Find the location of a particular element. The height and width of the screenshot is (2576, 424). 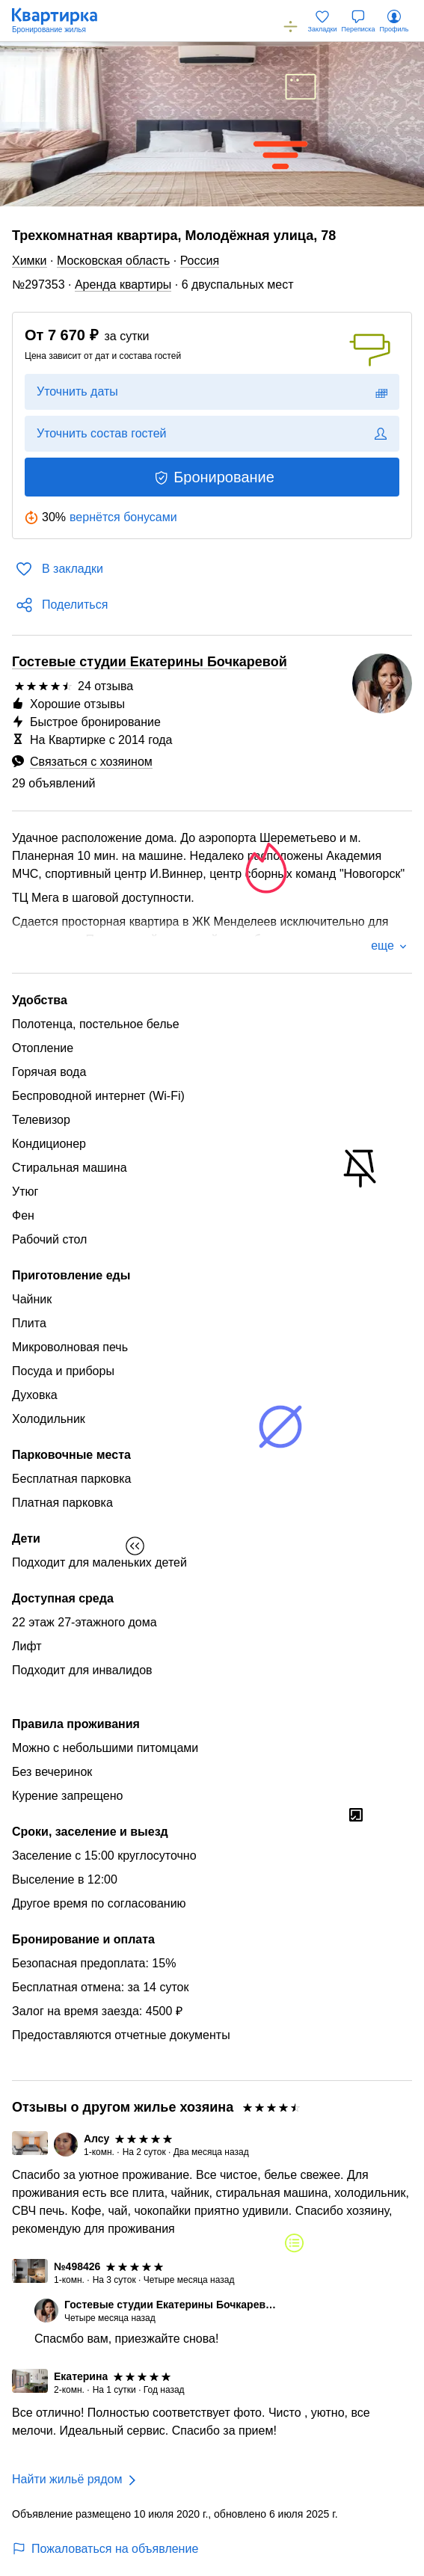

perform division calculation is located at coordinates (290, 26).